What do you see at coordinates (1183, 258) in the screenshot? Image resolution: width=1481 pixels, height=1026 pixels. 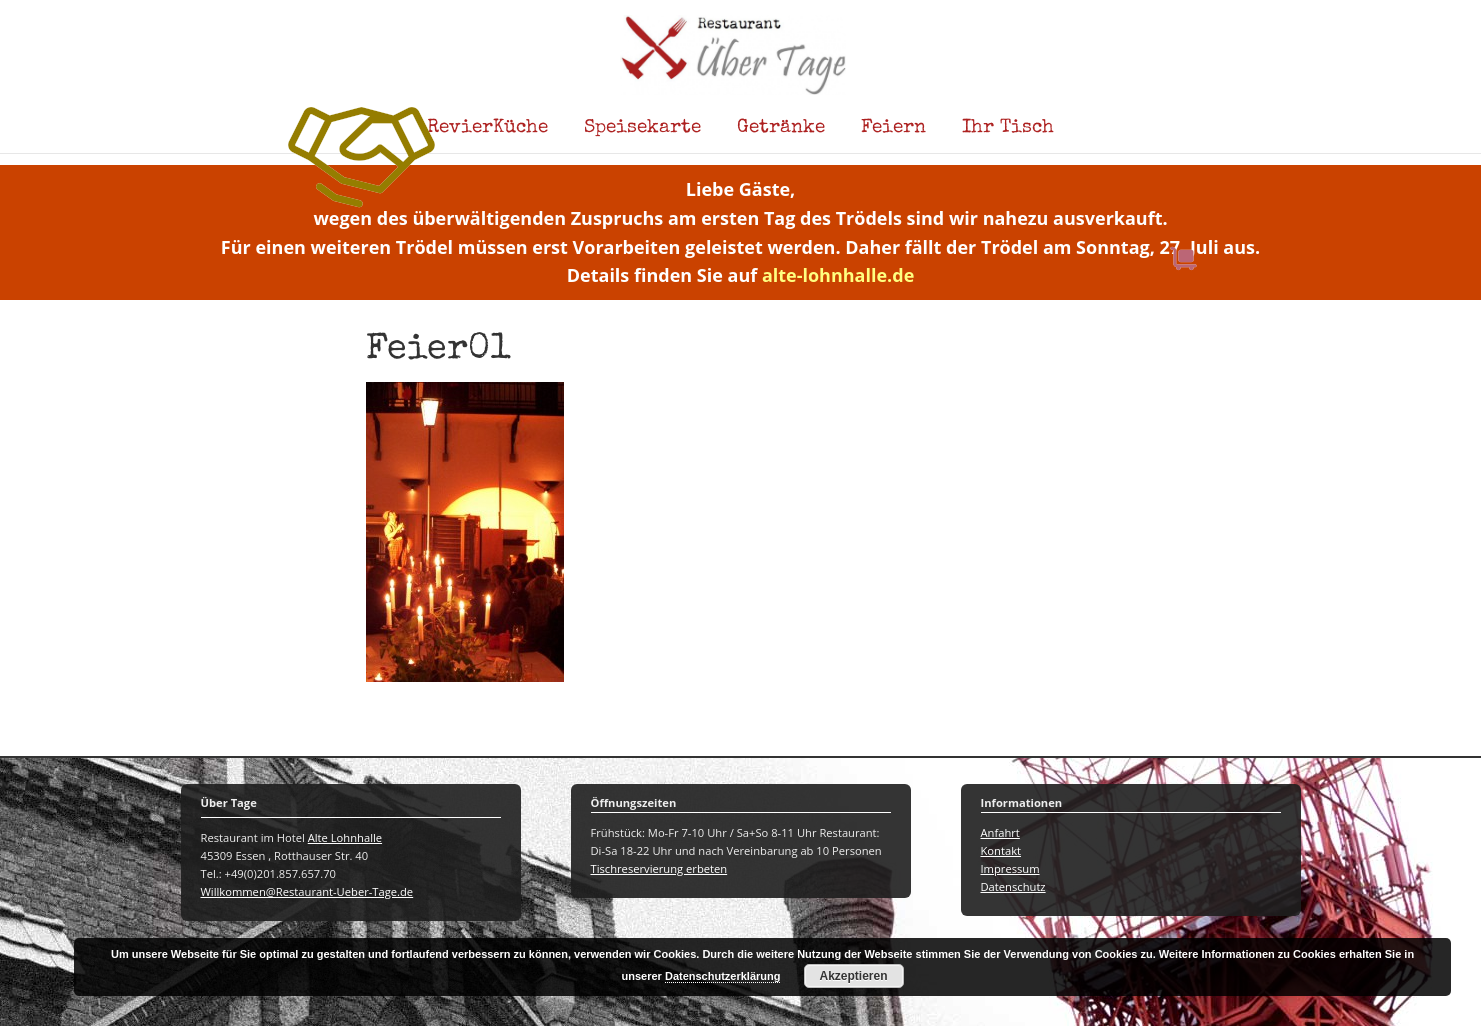 I see `view shipping or delivery status` at bounding box center [1183, 258].